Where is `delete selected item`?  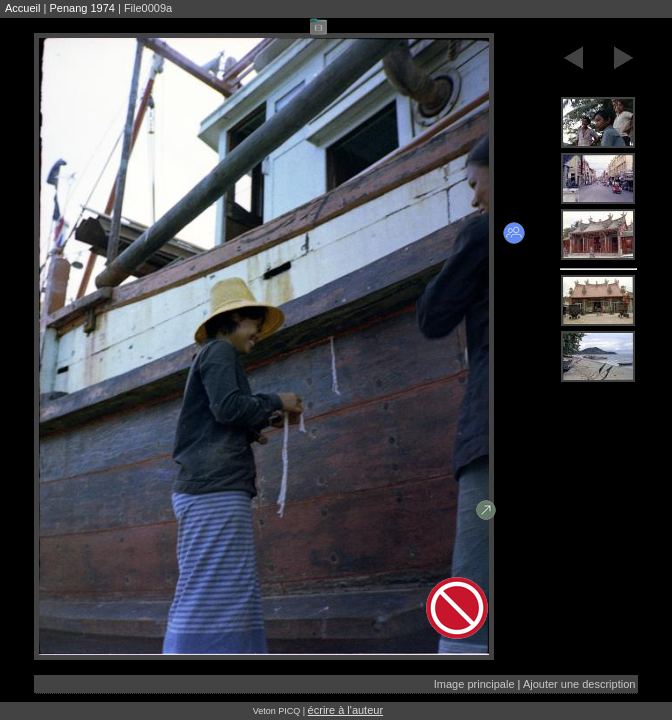 delete selected item is located at coordinates (457, 608).